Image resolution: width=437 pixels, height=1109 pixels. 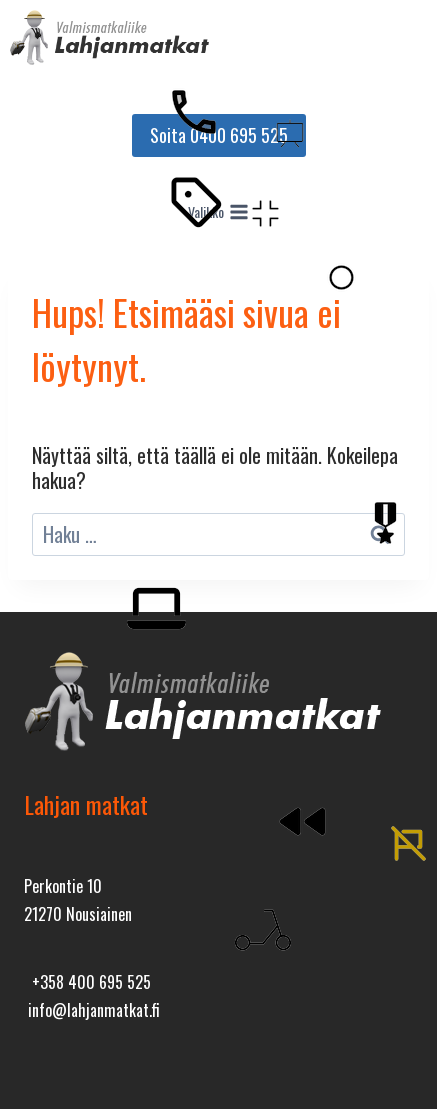 I want to click on disable or turn off flag notifications, so click(x=408, y=843).